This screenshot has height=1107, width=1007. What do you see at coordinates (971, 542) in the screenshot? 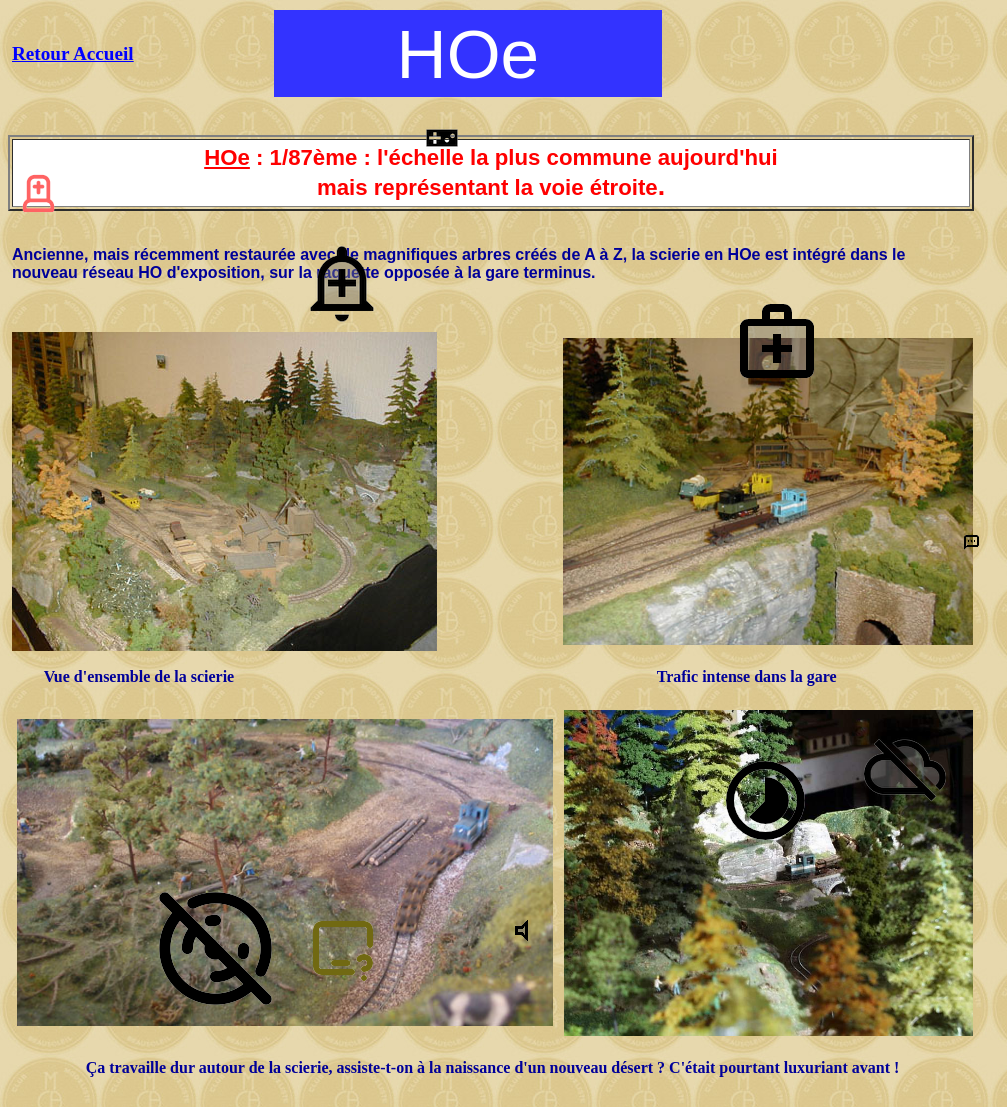
I see `open text messaging app` at bounding box center [971, 542].